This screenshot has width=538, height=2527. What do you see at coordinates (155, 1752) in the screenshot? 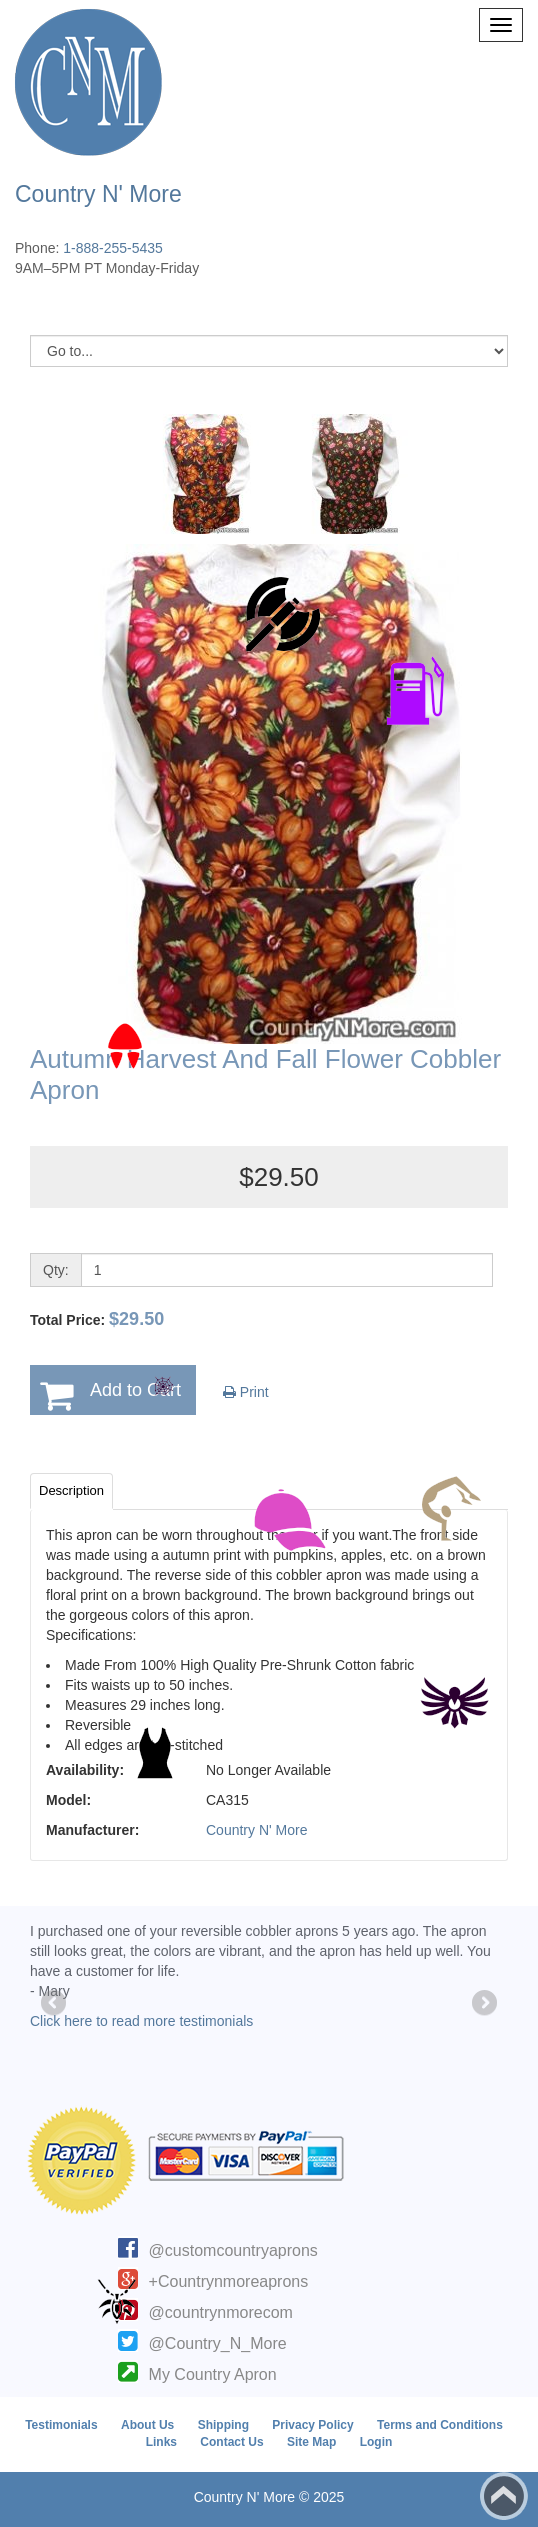
I see `browse sleeveless tops in clothing catalog` at bounding box center [155, 1752].